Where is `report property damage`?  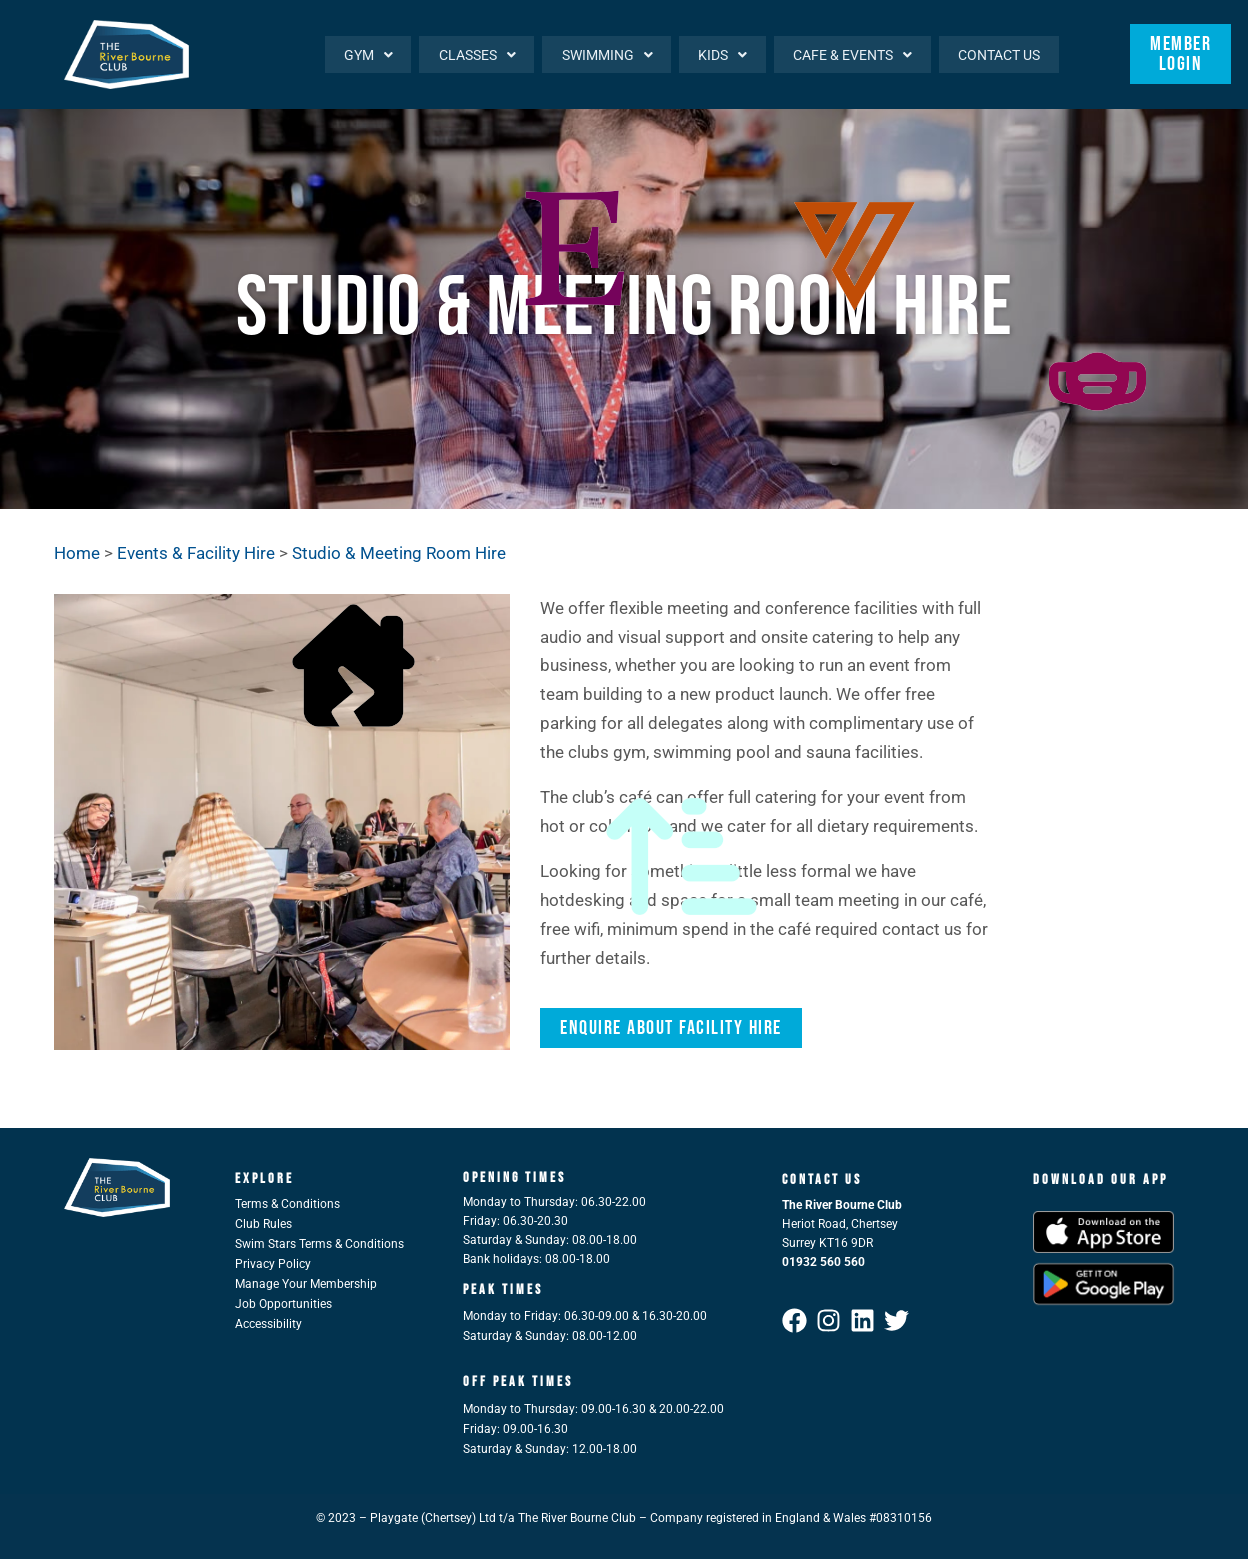 report property damage is located at coordinates (353, 665).